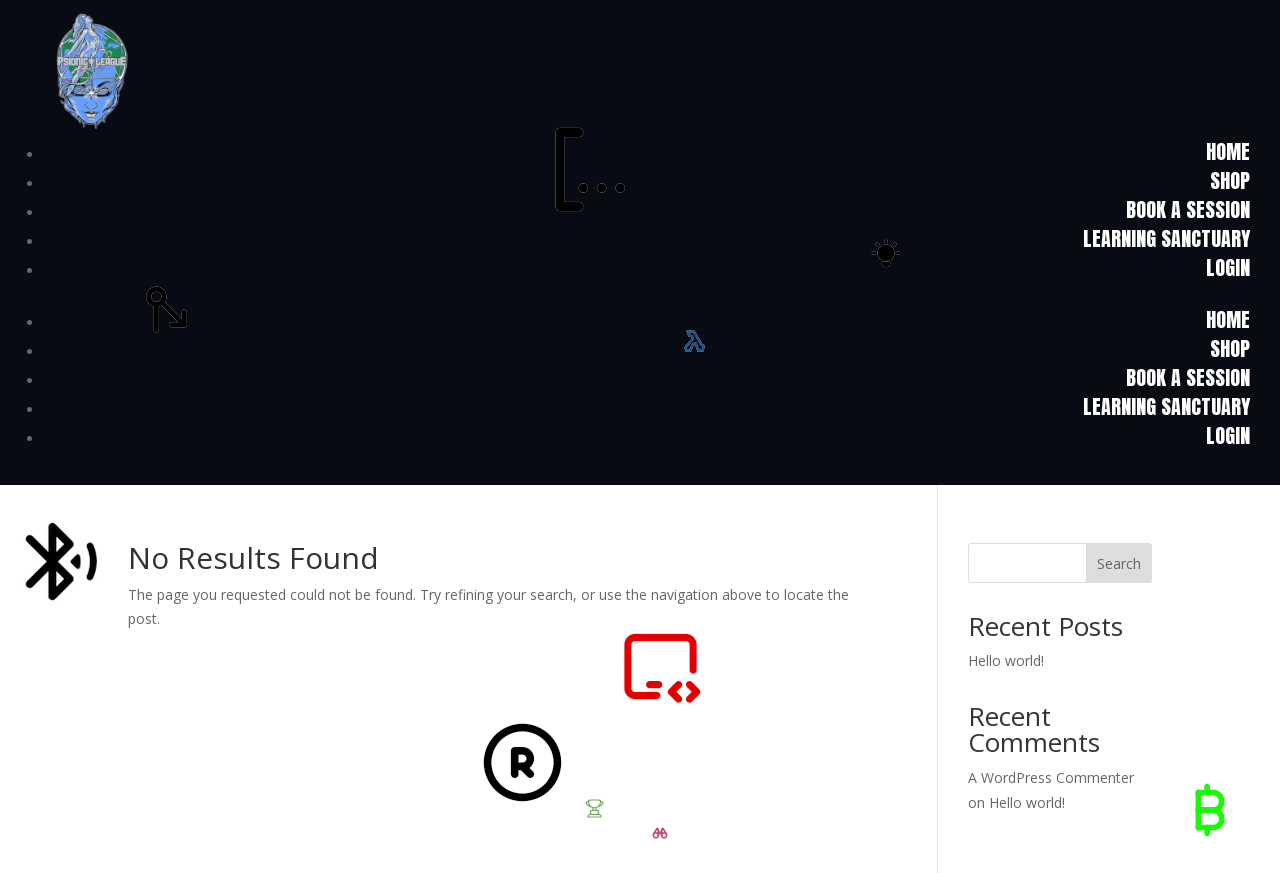 The image size is (1280, 873). What do you see at coordinates (660, 832) in the screenshot?
I see `search or explore content` at bounding box center [660, 832].